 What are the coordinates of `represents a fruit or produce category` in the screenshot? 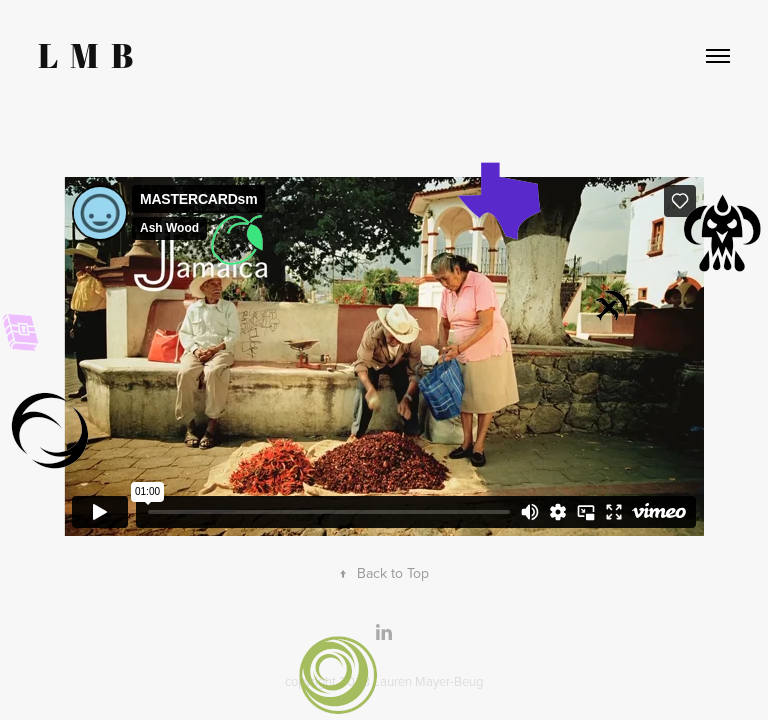 It's located at (237, 240).